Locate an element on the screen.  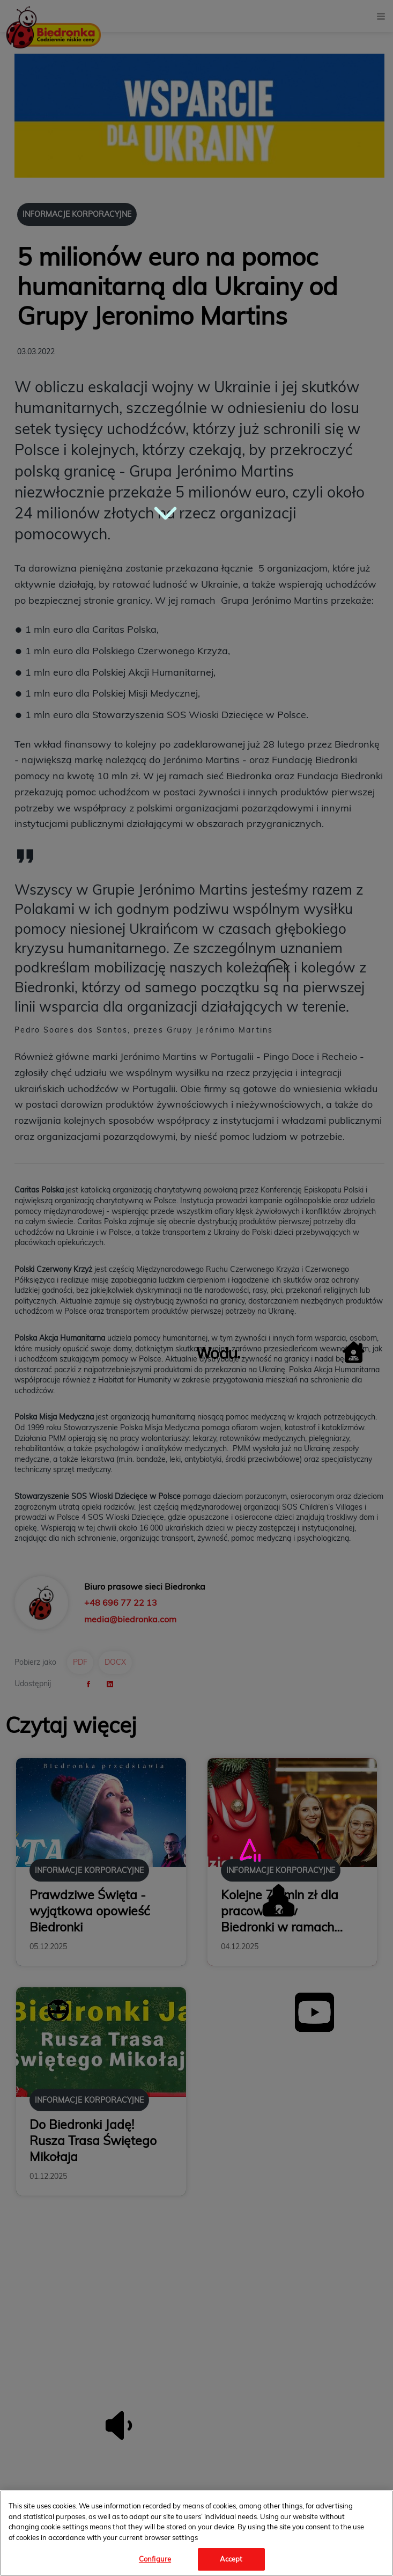
expand a dropdown menu or section is located at coordinates (165, 511).